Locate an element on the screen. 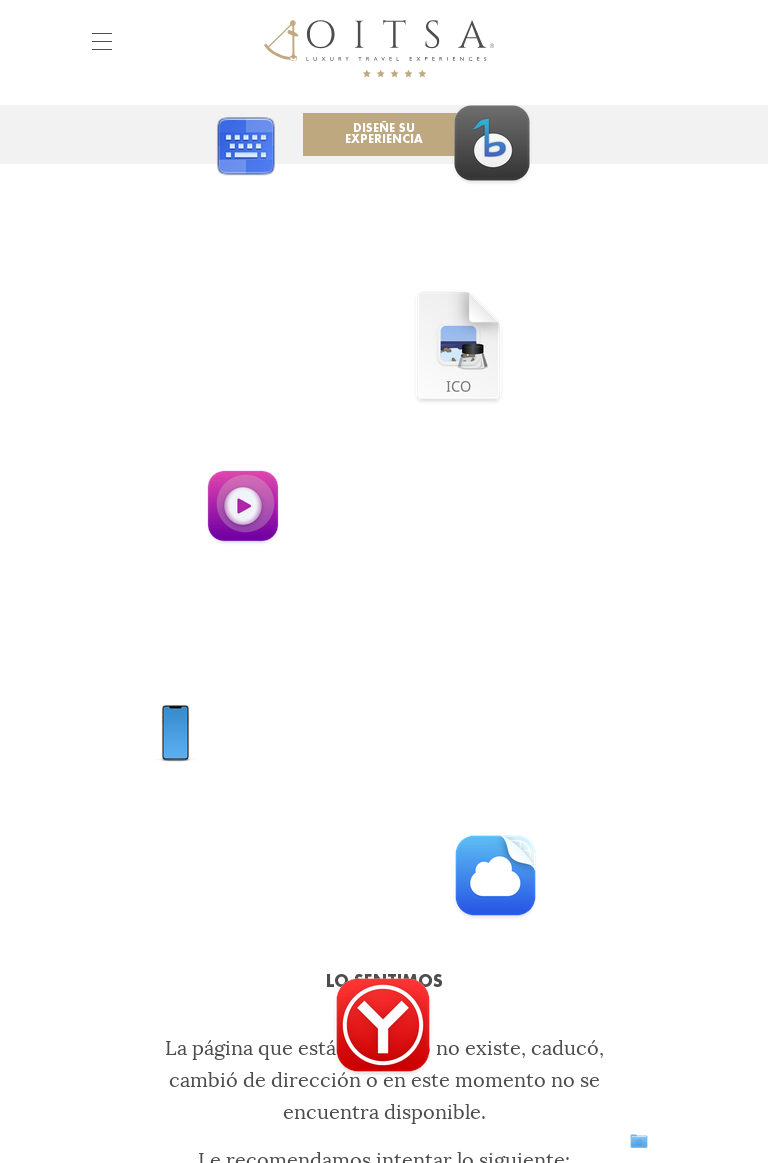  open the Yandex app is located at coordinates (383, 1025).